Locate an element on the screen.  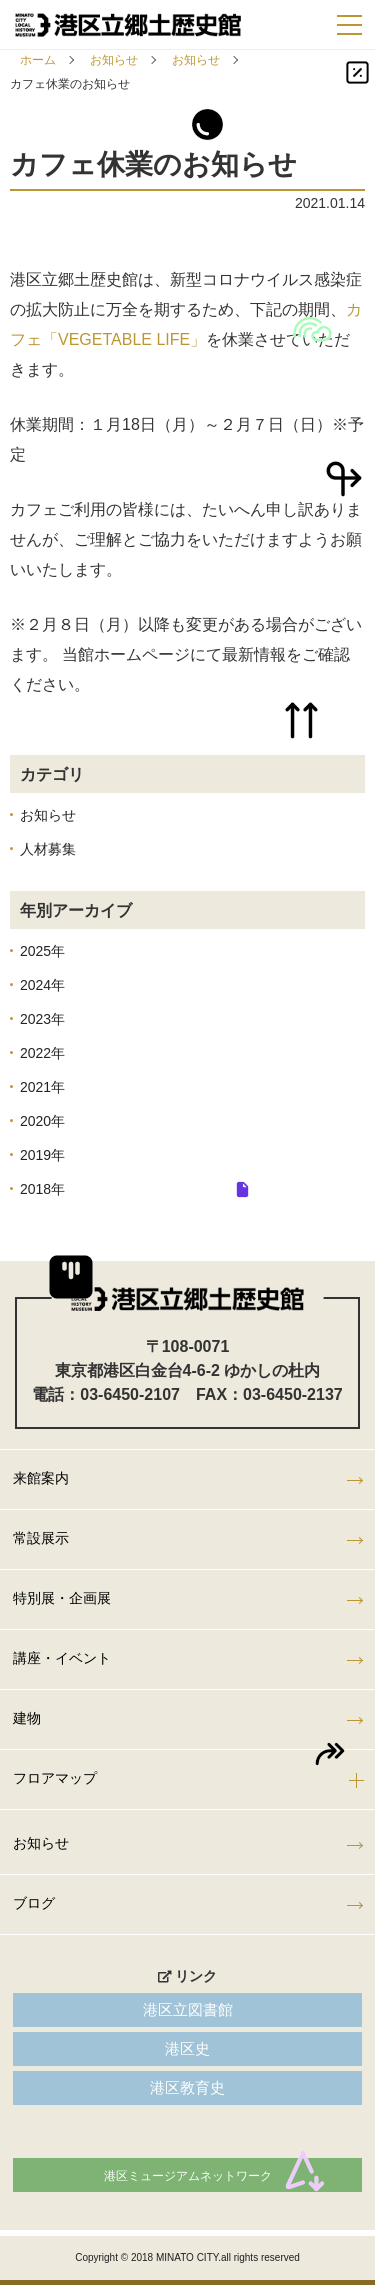
view or open a file is located at coordinates (242, 1189).